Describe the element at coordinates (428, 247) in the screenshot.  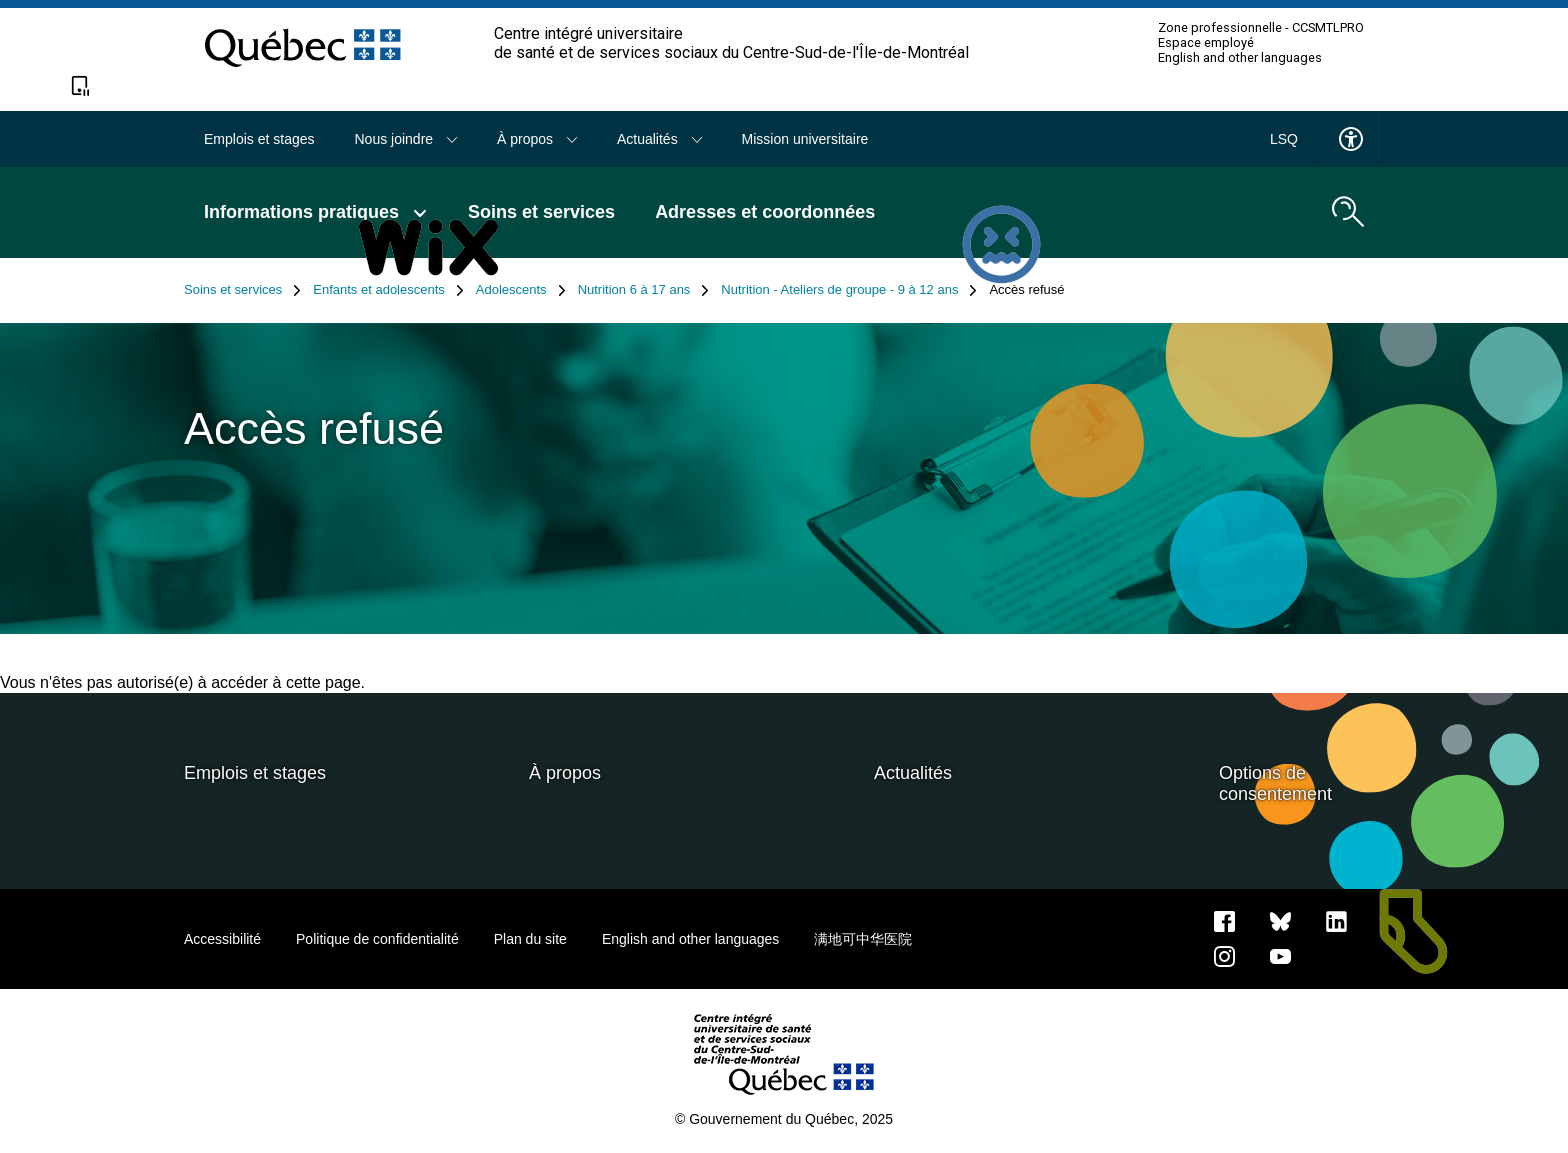
I see `link to Wix website builder` at that location.